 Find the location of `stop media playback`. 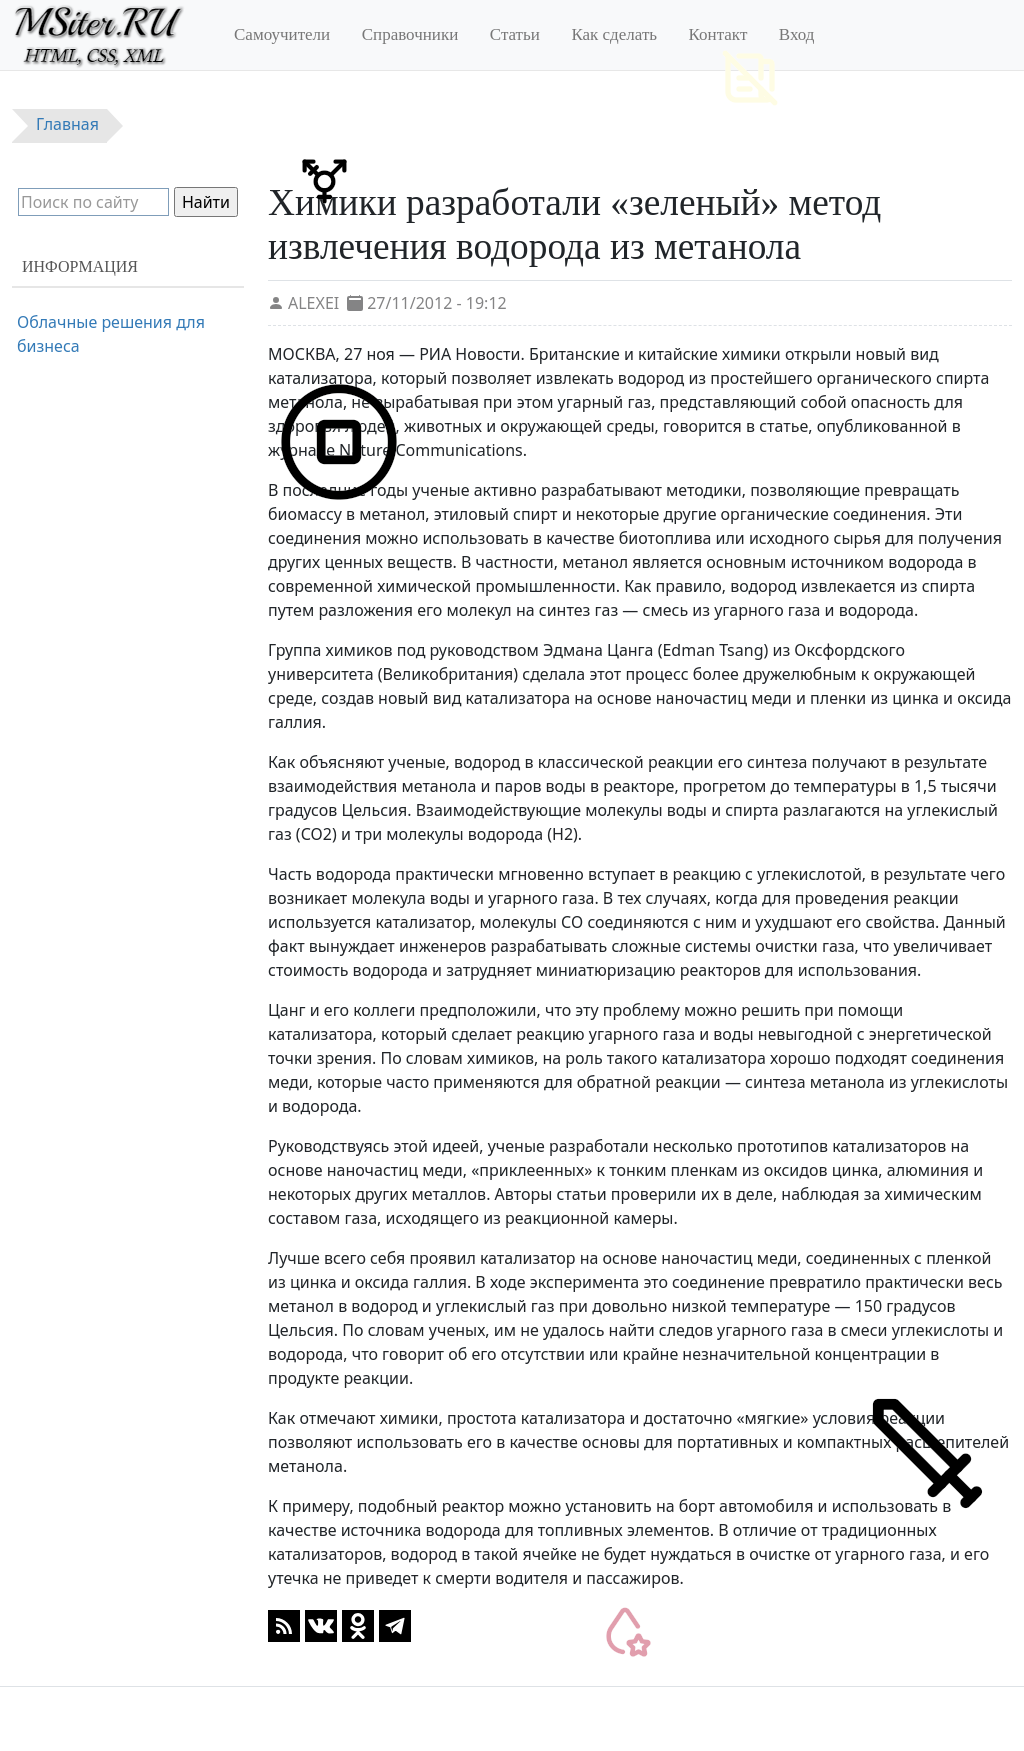

stop media playback is located at coordinates (339, 442).